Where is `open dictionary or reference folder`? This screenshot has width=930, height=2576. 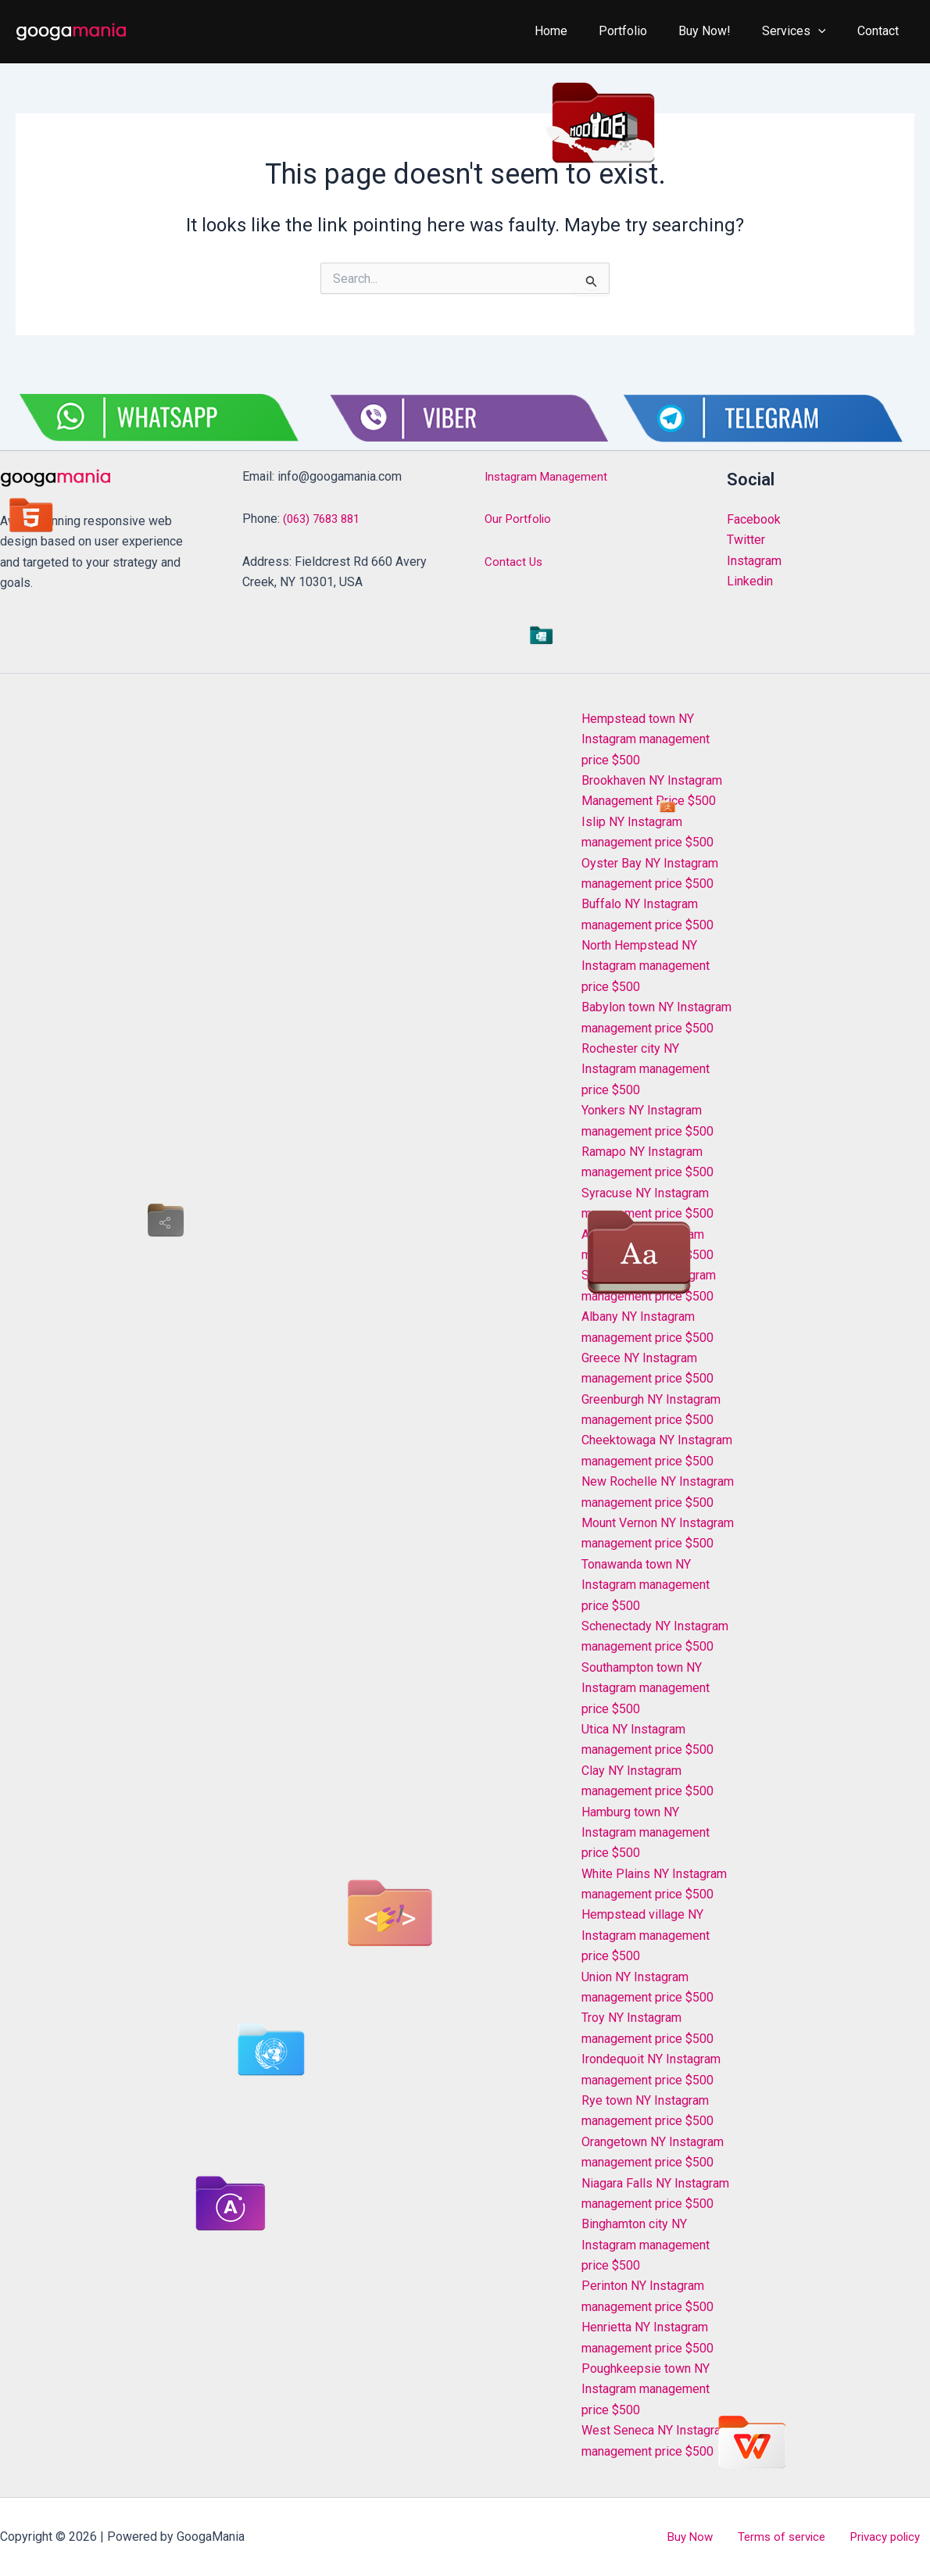 open dictionary or reference folder is located at coordinates (638, 1254).